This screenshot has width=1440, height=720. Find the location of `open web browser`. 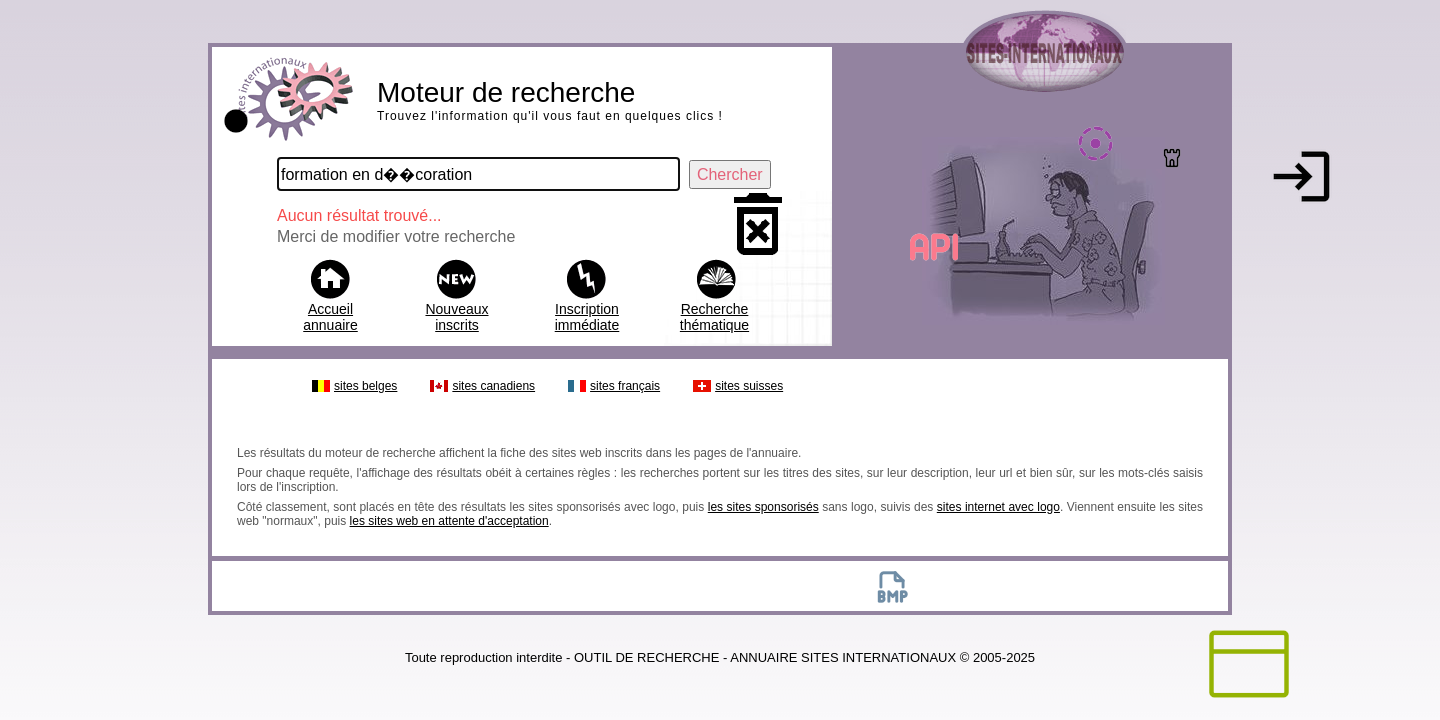

open web browser is located at coordinates (1249, 664).